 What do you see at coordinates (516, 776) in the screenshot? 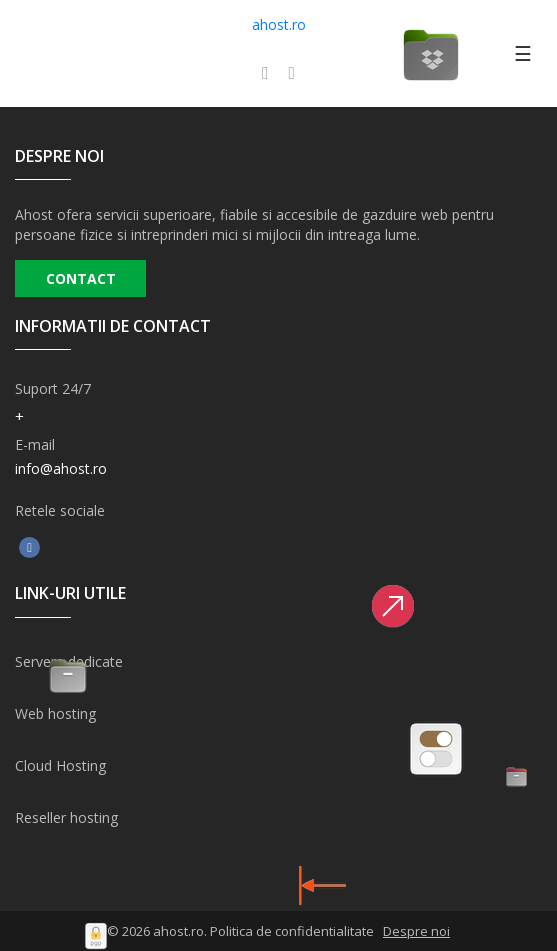
I see `open the file manager application` at bounding box center [516, 776].